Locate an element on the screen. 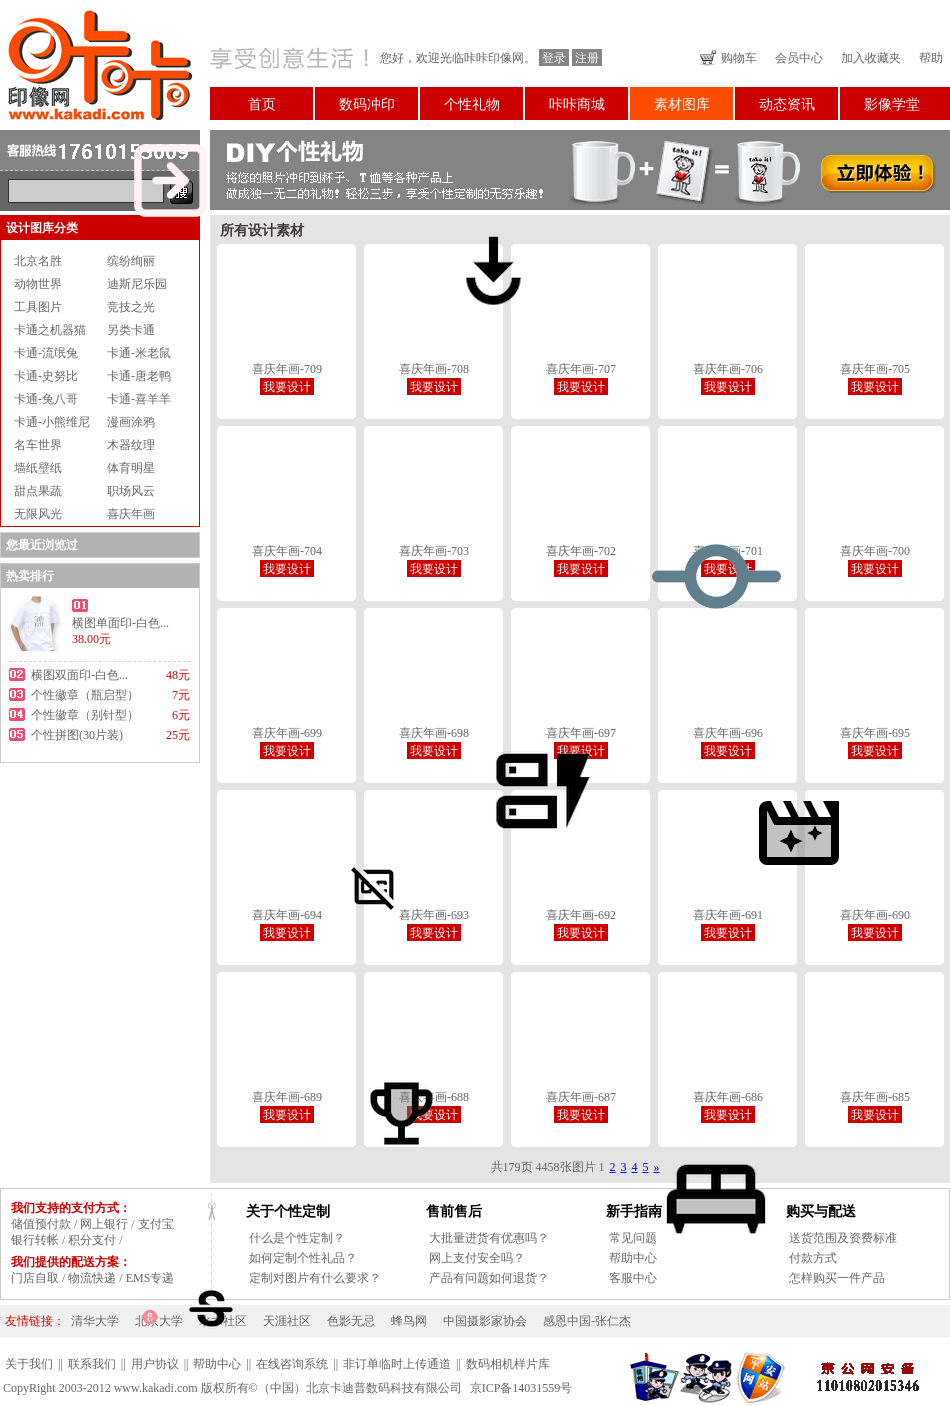 The height and width of the screenshot is (1406, 950). proceed to the next step or screen is located at coordinates (170, 180).